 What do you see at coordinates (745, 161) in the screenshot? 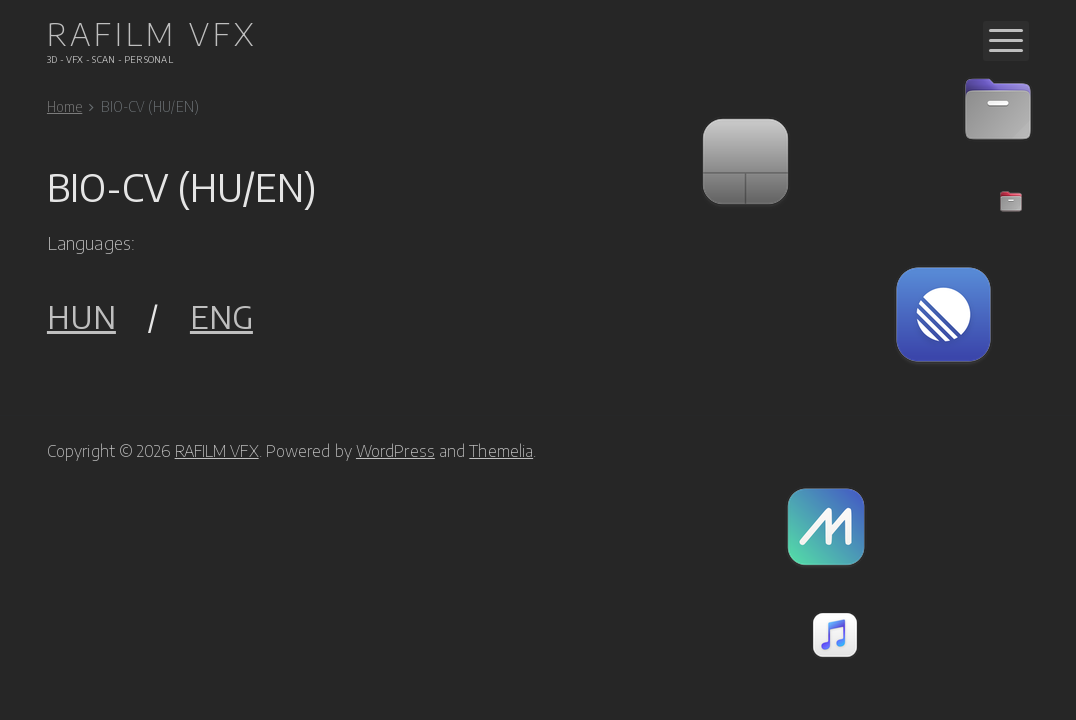
I see `open touchpad settings and preferences` at bounding box center [745, 161].